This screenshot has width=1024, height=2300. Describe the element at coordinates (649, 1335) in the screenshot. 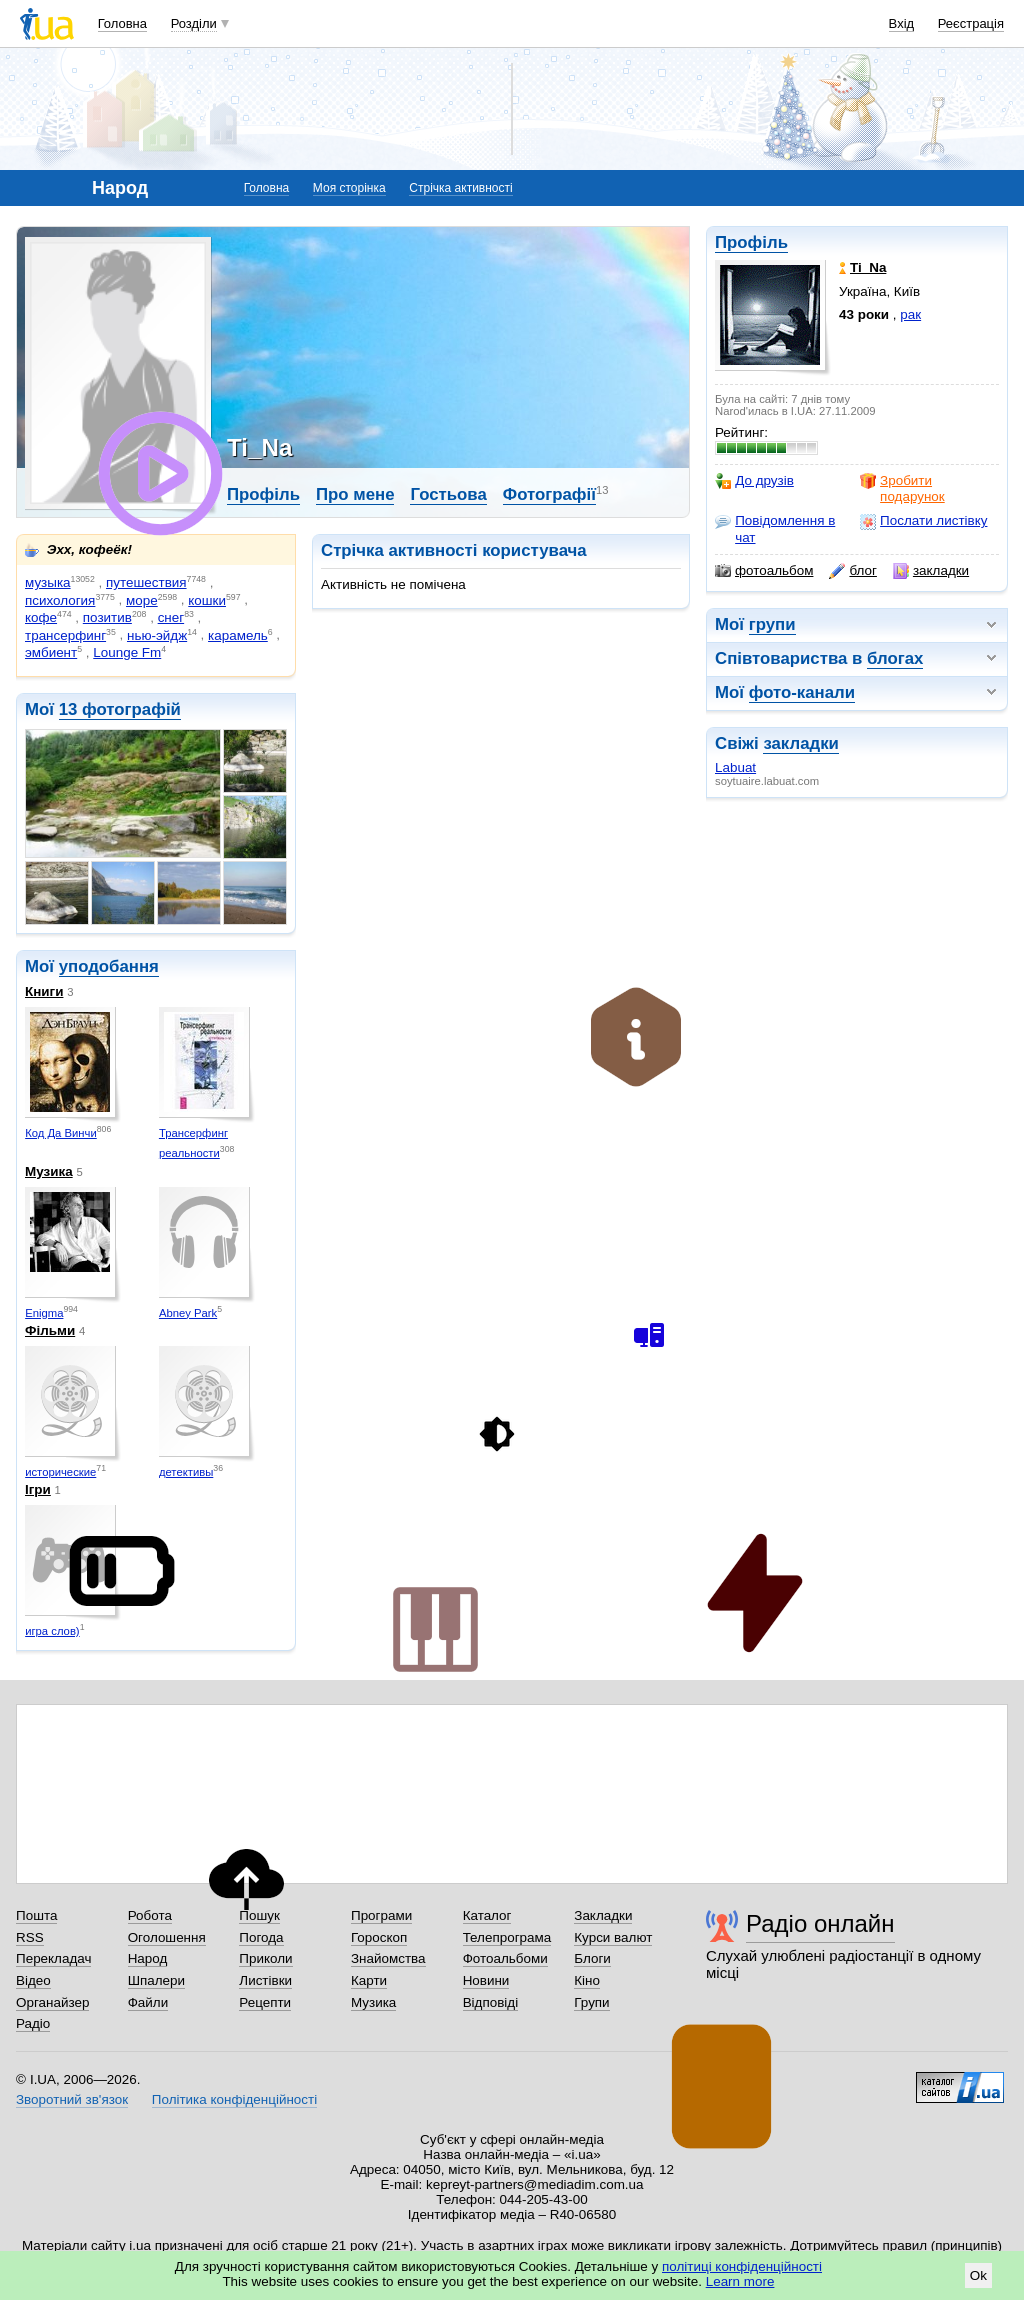

I see `access desktop computer settings` at that location.